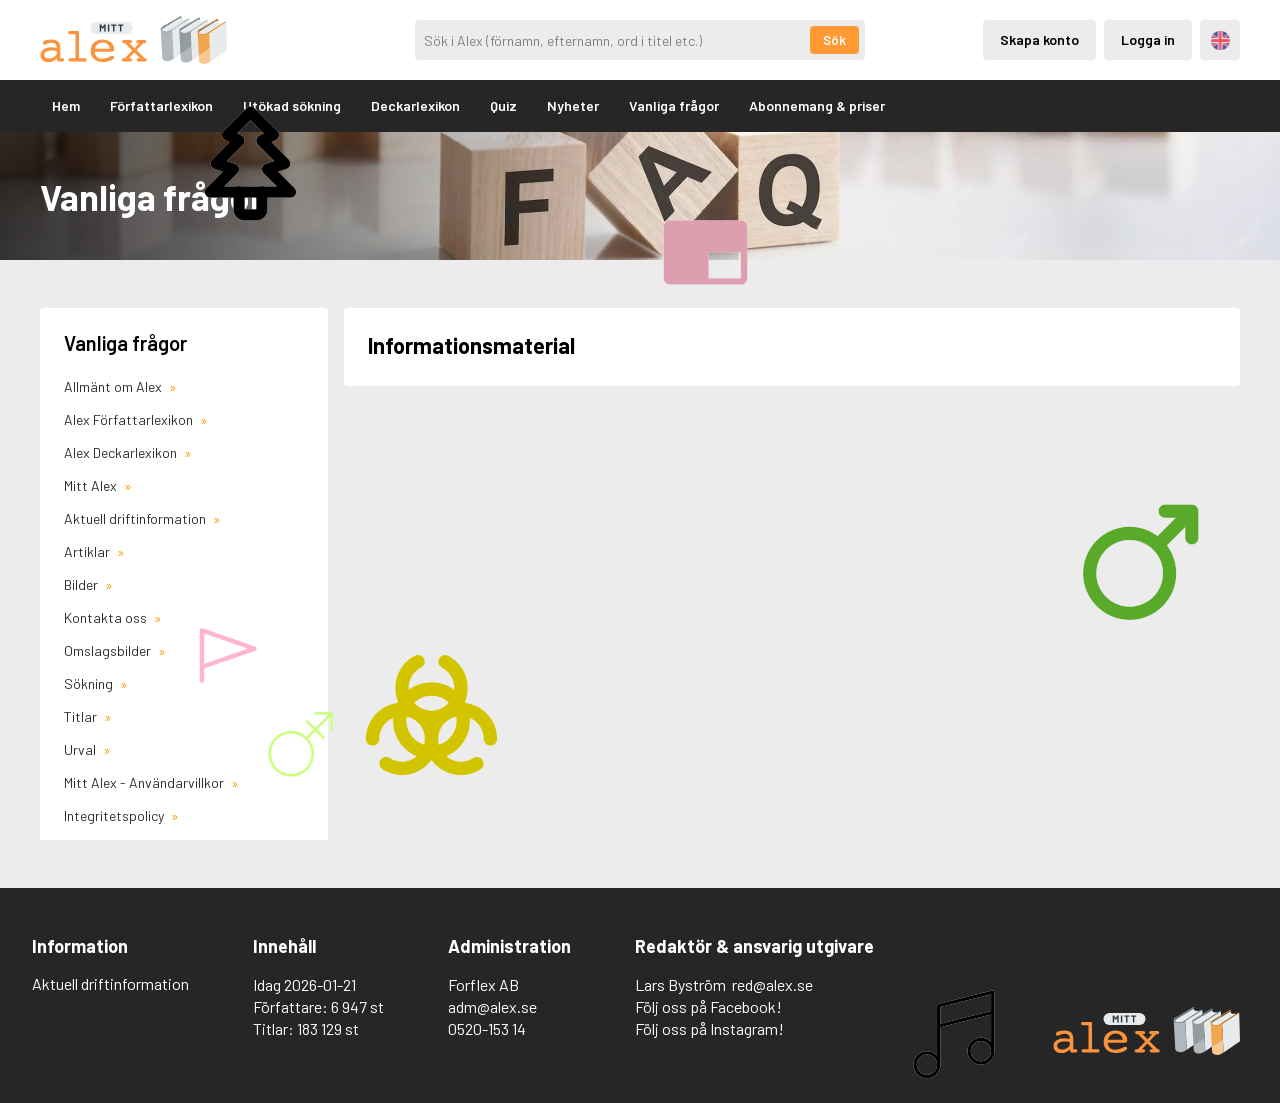 This screenshot has width=1280, height=1103. I want to click on flag or mark an item for follow-up, so click(222, 655).